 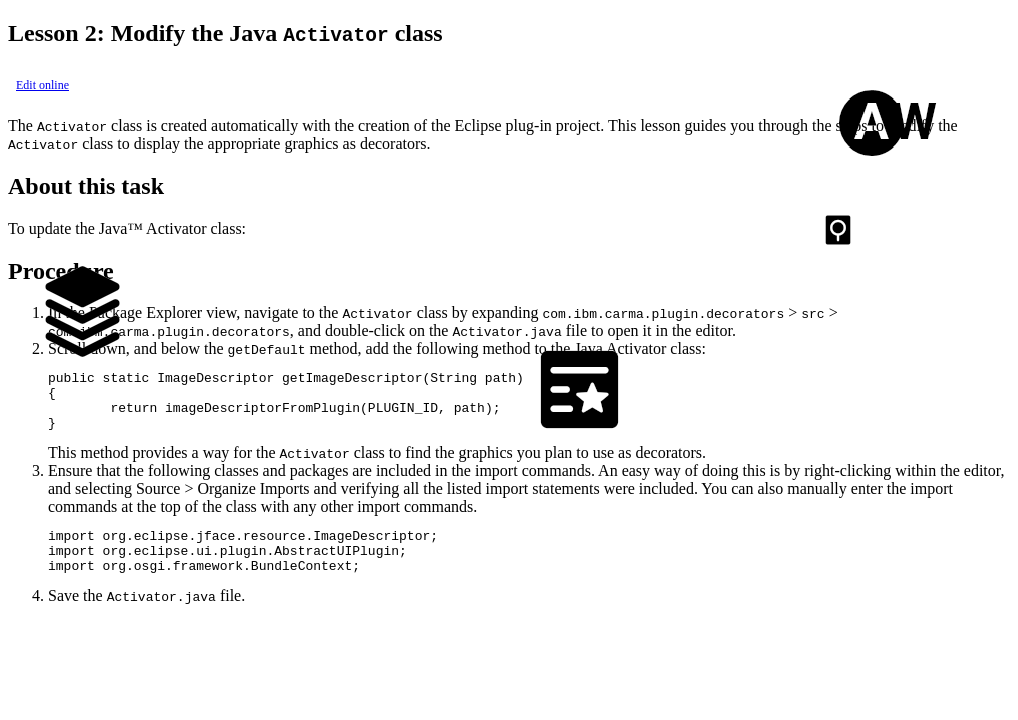 I want to click on view your favorites list, so click(x=579, y=389).